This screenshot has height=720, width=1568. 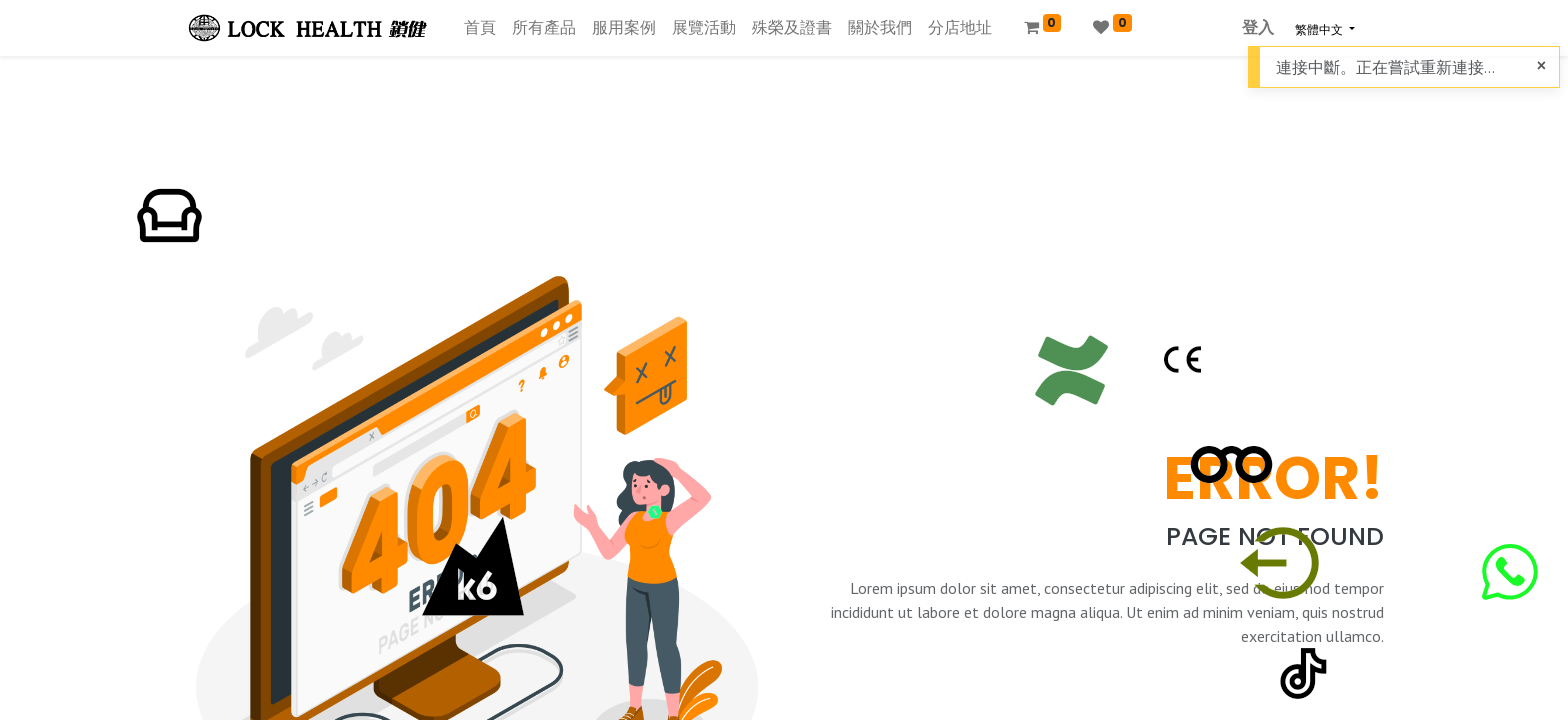 What do you see at coordinates (473, 566) in the screenshot?
I see `k6 load testing tool logo` at bounding box center [473, 566].